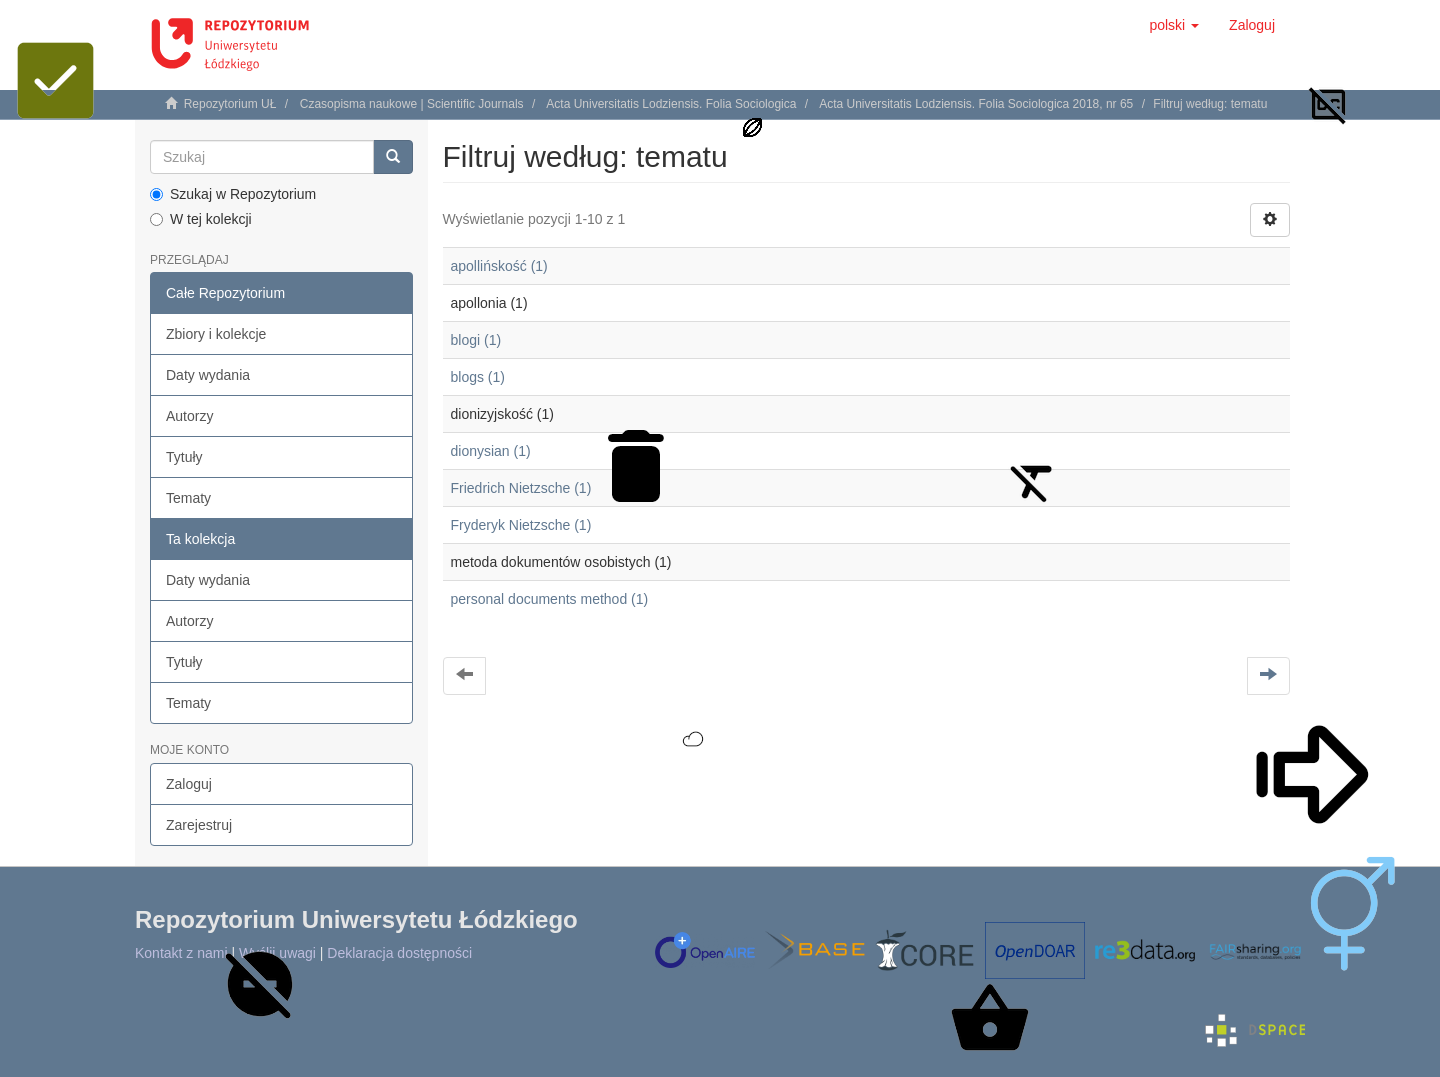  I want to click on clear text formatting, so click(1033, 482).